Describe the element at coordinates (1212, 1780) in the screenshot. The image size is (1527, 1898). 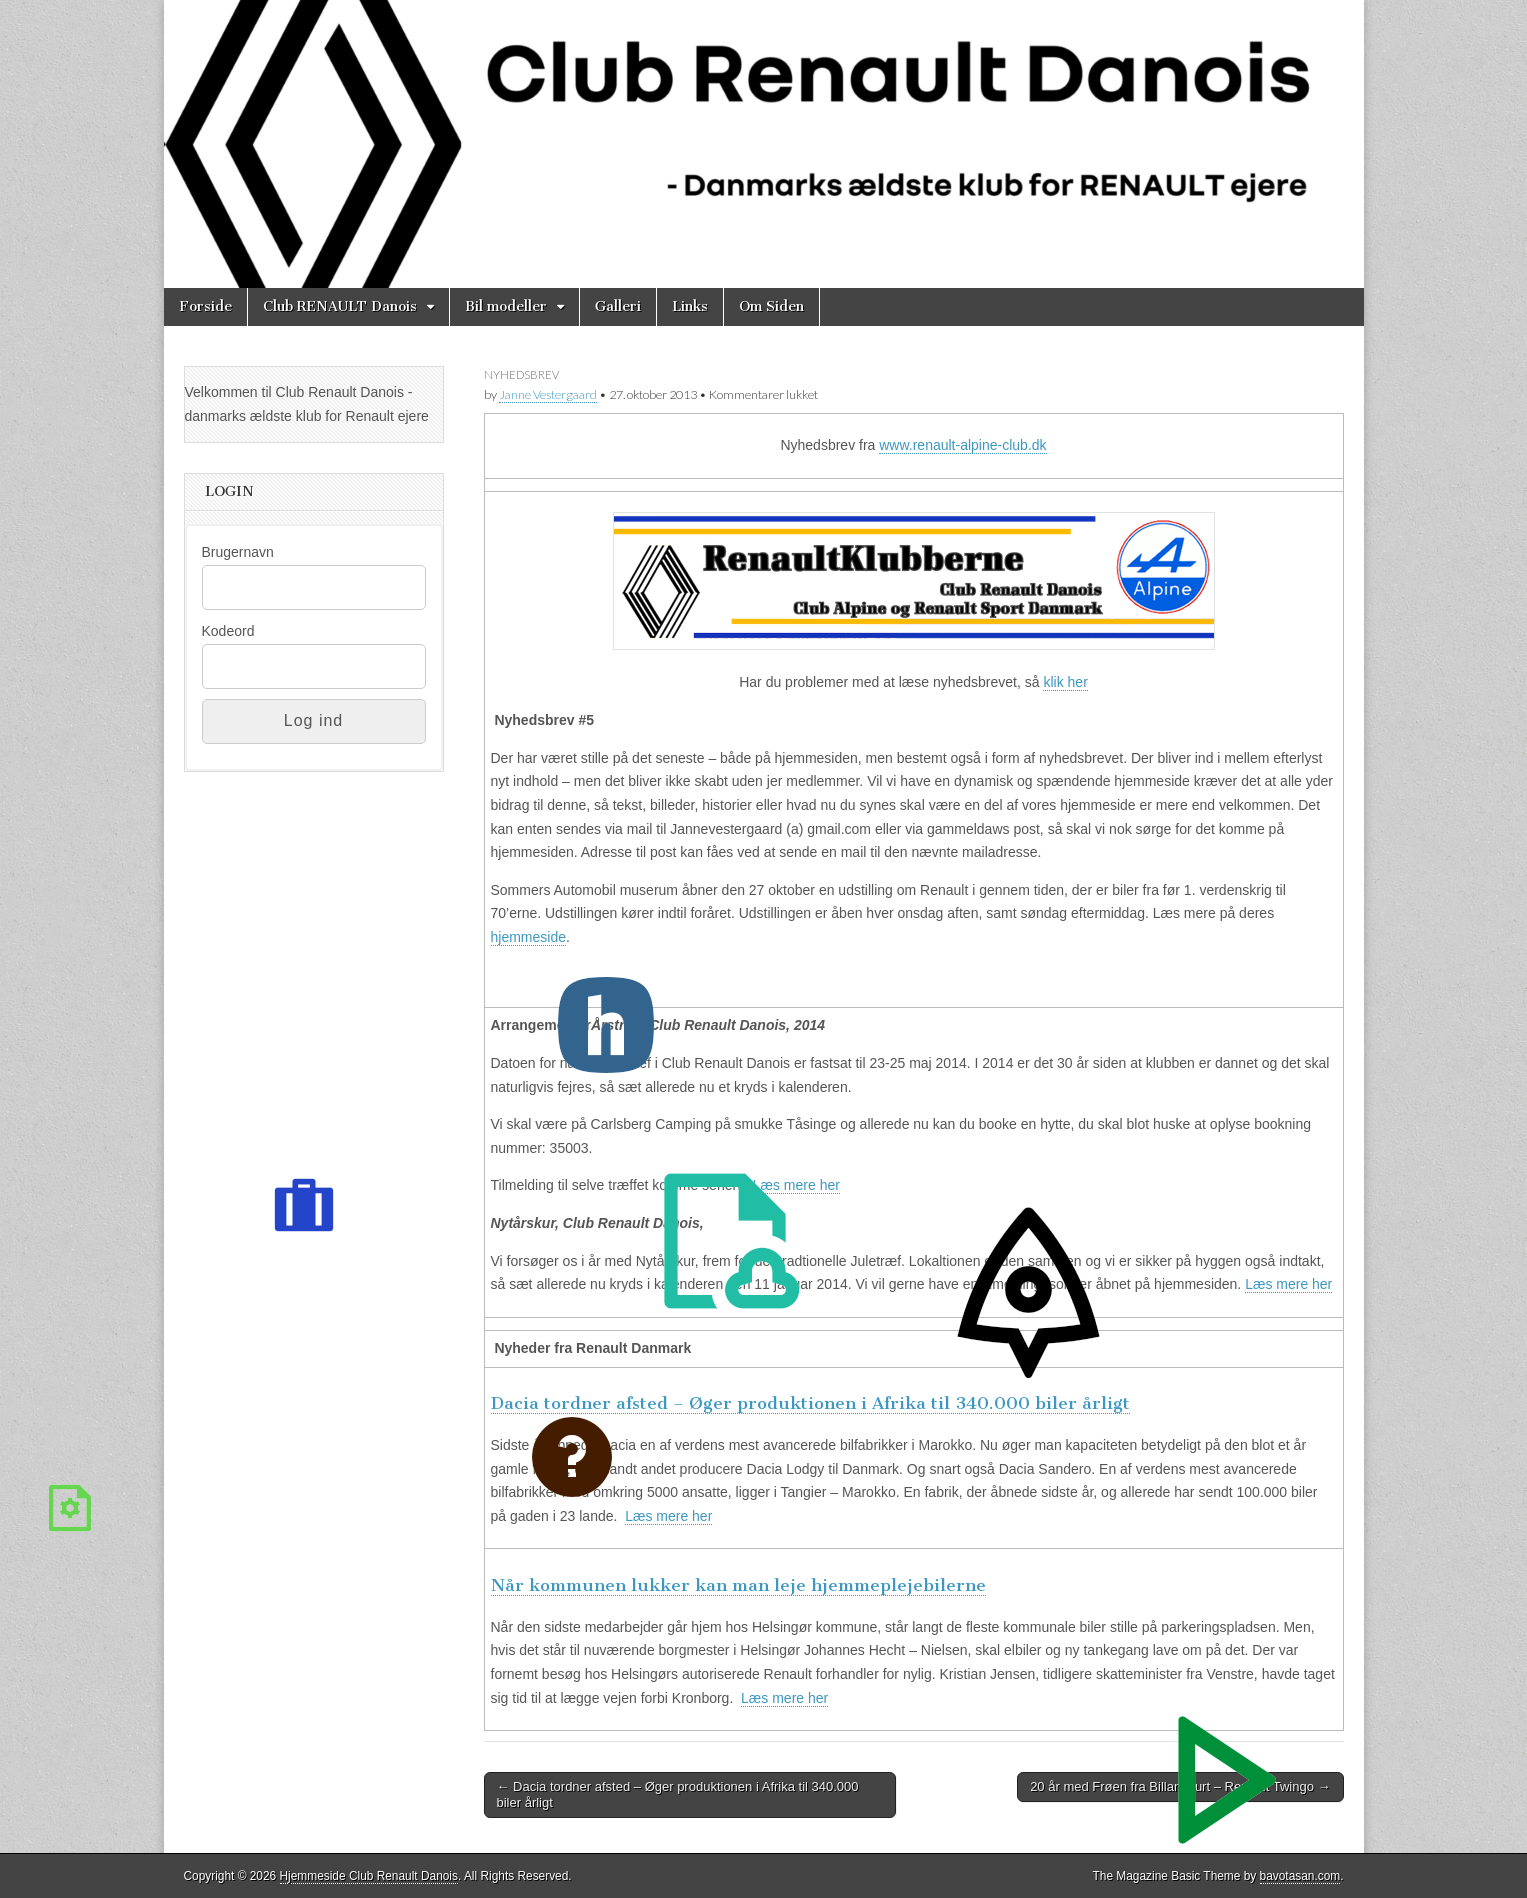
I see `play media or video content` at that location.